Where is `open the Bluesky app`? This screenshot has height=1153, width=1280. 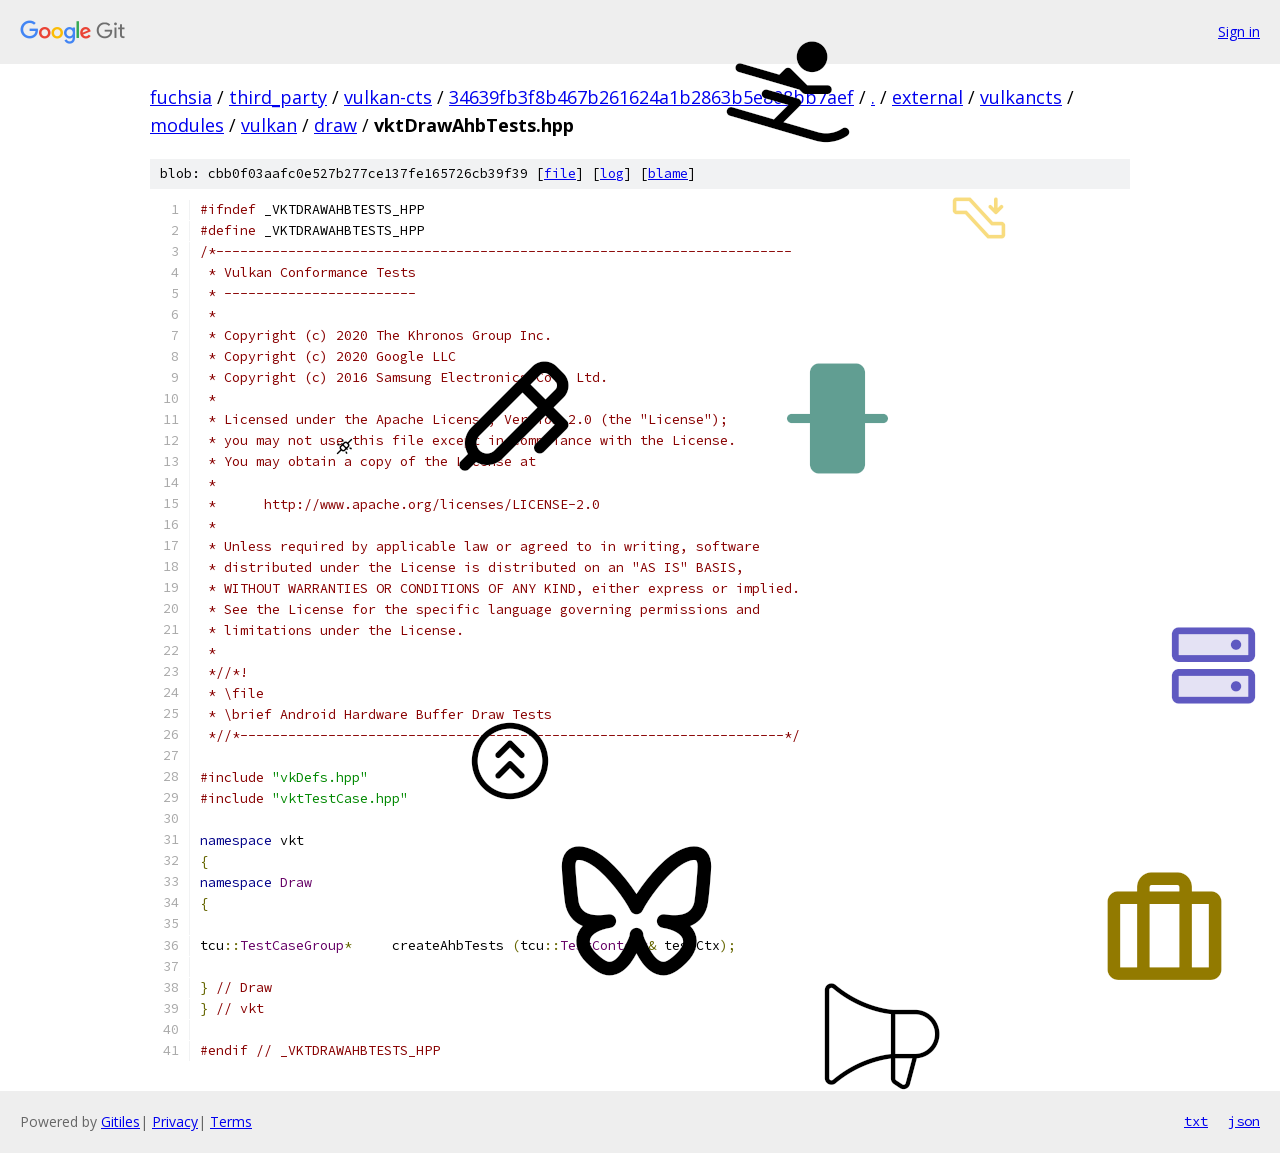 open the Bluesky app is located at coordinates (636, 907).